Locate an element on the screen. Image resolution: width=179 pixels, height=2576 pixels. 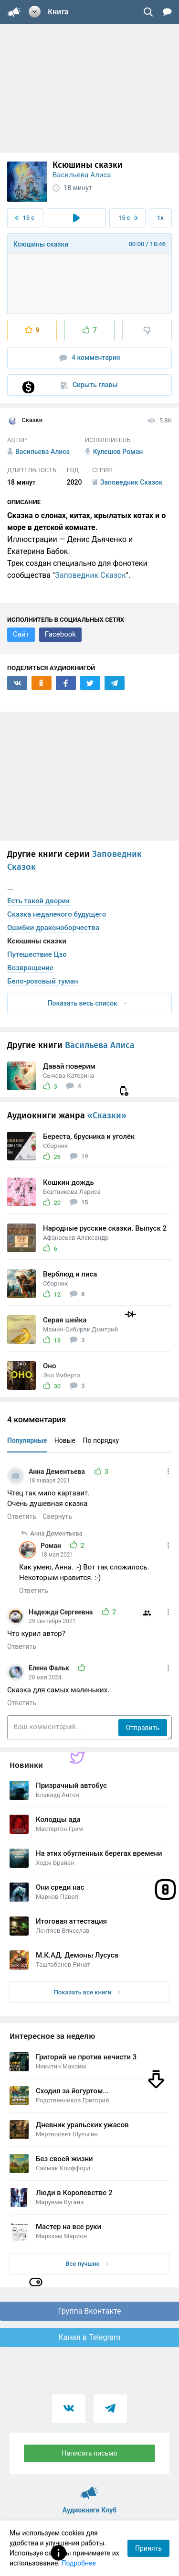
view group members is located at coordinates (147, 1613).